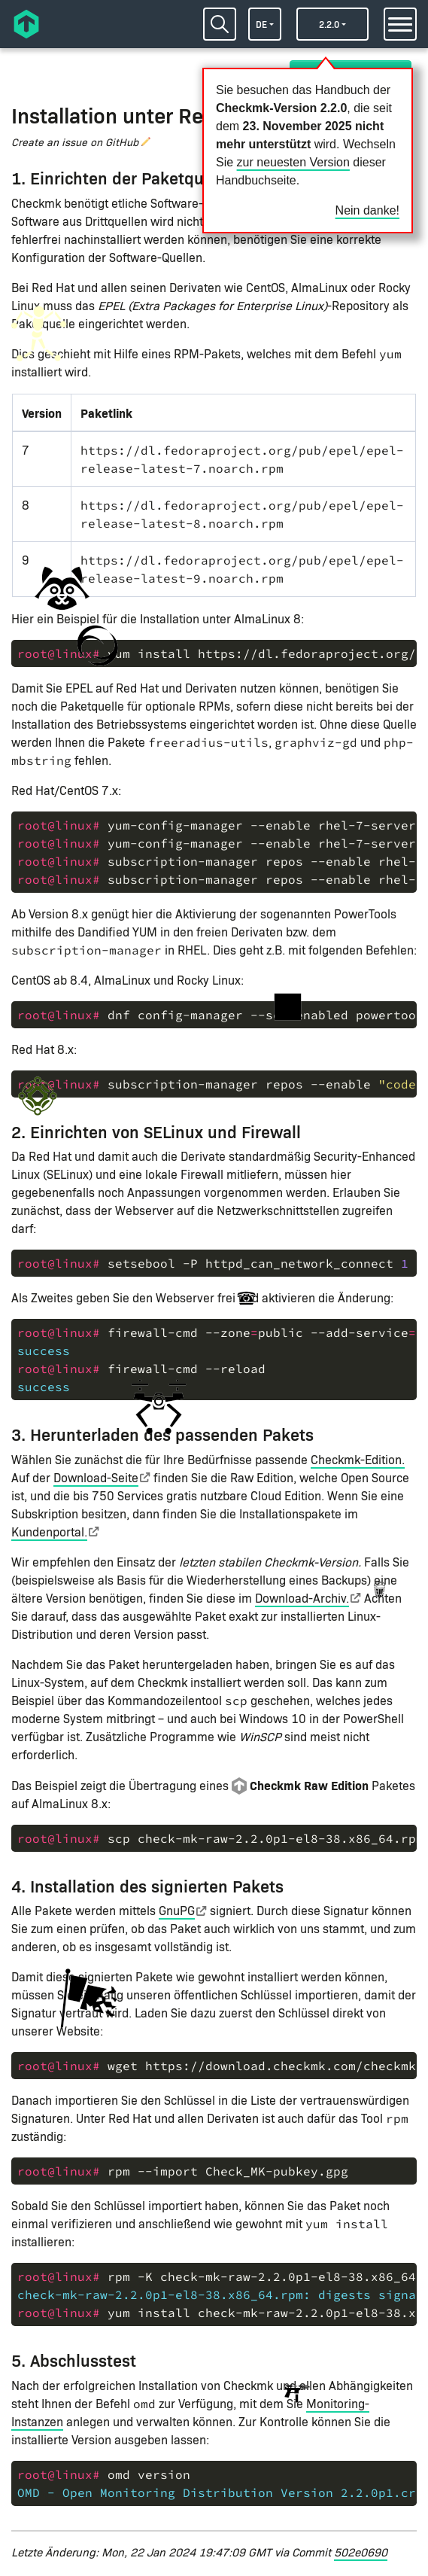 The height and width of the screenshot is (2576, 428). Describe the element at coordinates (97, 645) in the screenshot. I see `indicates a beast or creature ability in a game interface` at that location.